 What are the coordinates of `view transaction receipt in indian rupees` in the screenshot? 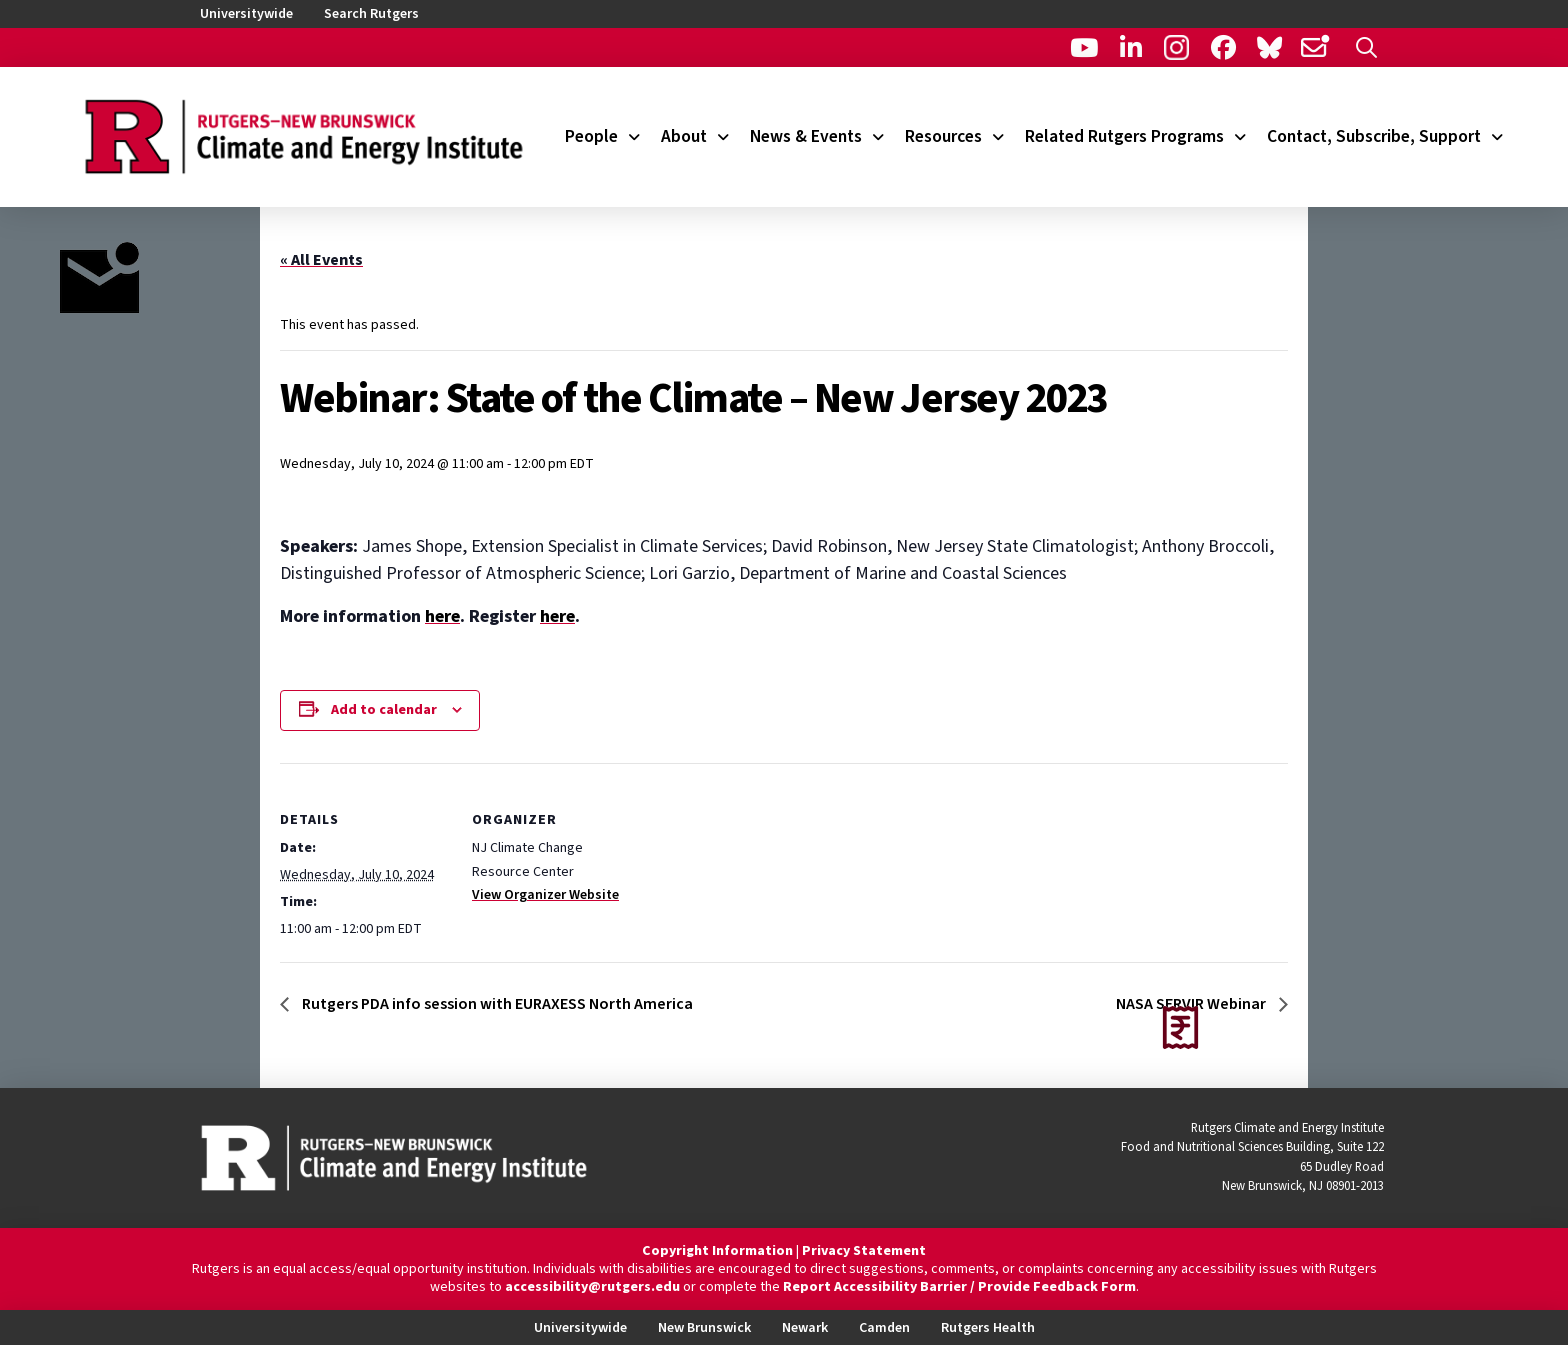 It's located at (1180, 1027).